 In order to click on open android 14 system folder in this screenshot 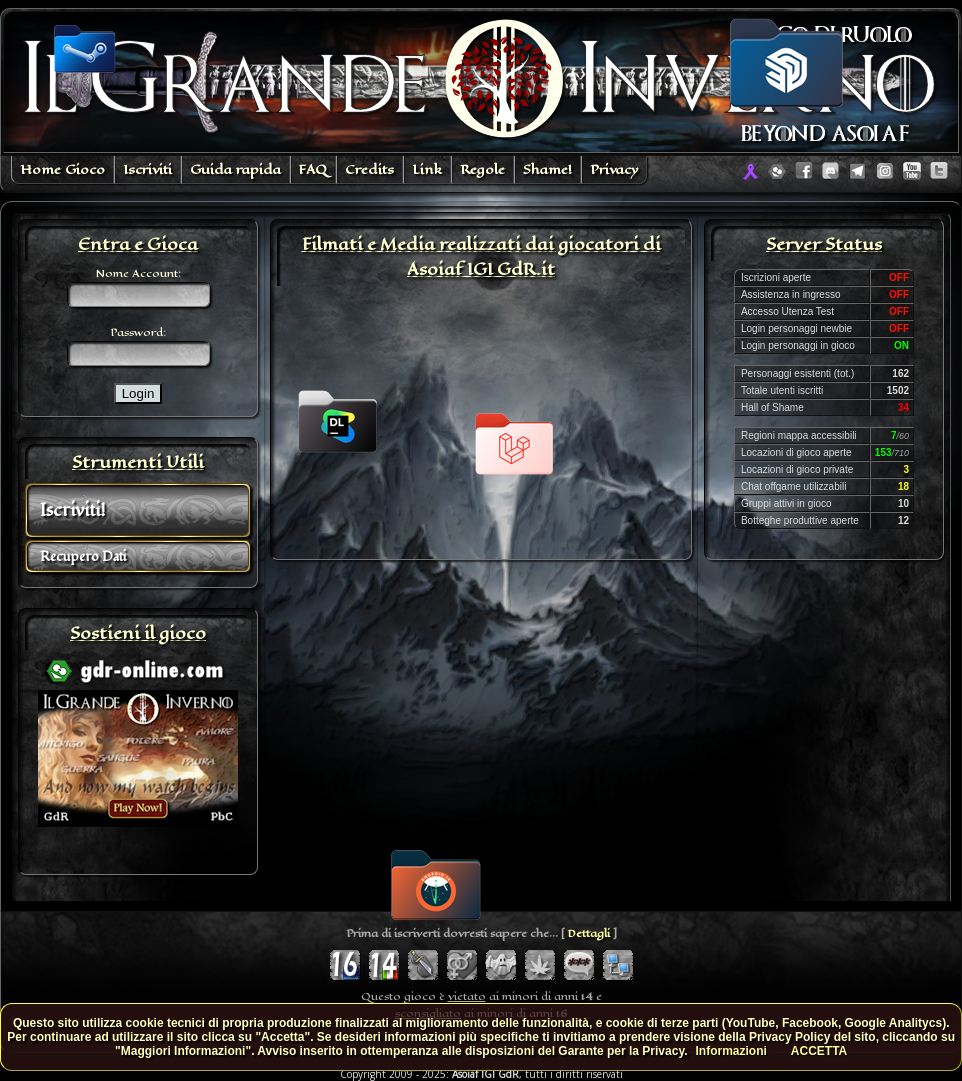, I will do `click(435, 887)`.